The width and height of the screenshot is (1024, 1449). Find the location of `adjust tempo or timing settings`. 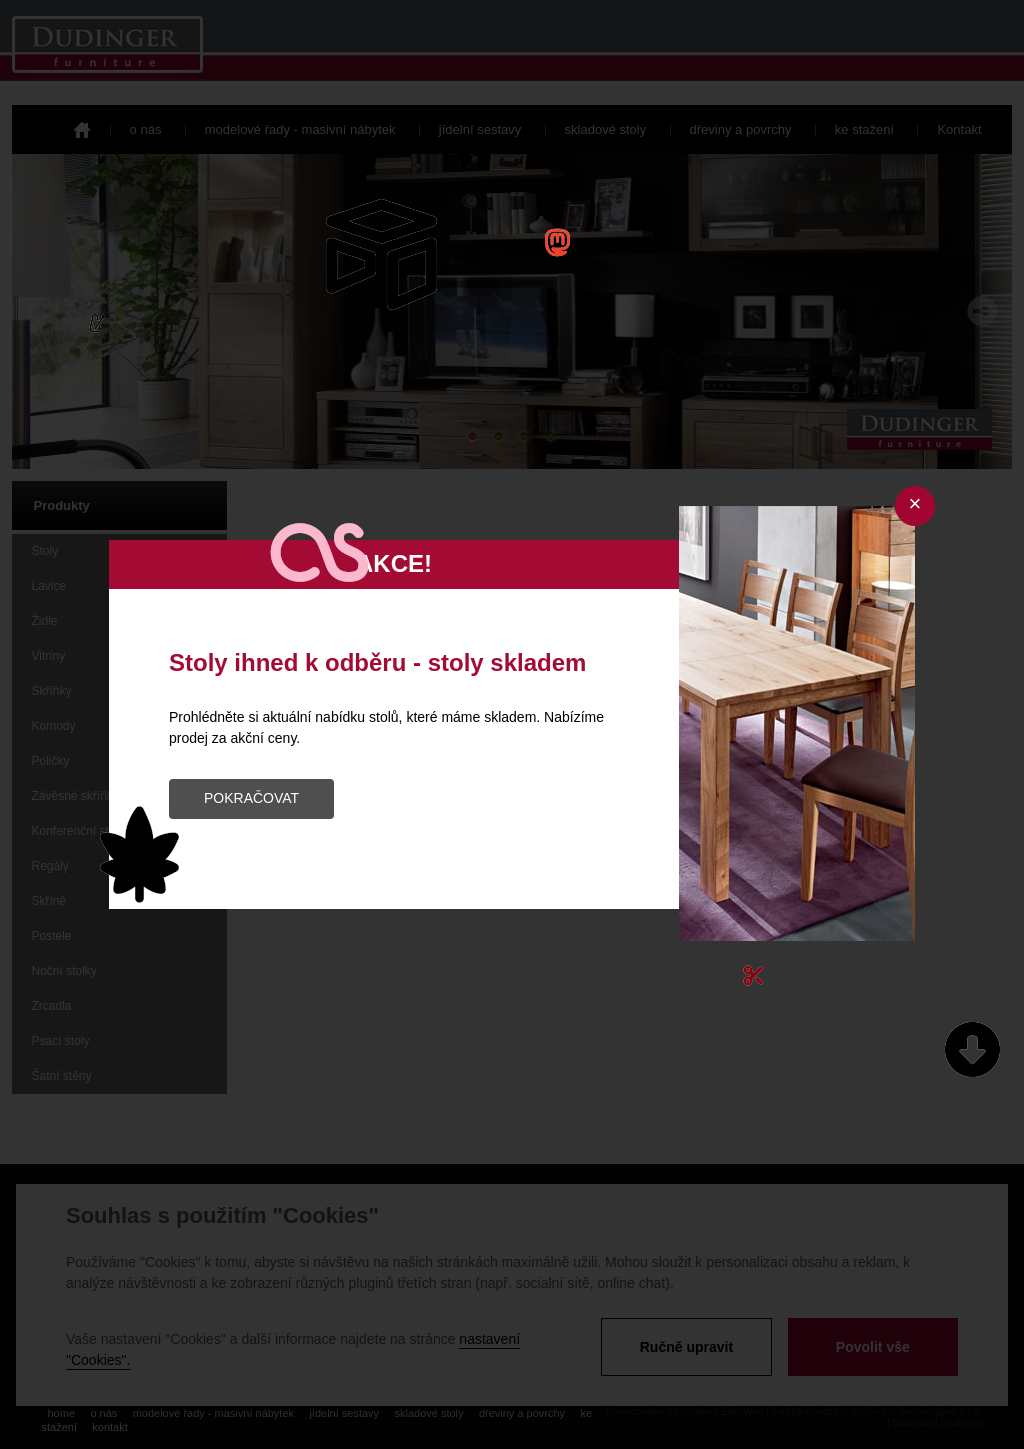

adjust tempo or timing settings is located at coordinates (96, 323).